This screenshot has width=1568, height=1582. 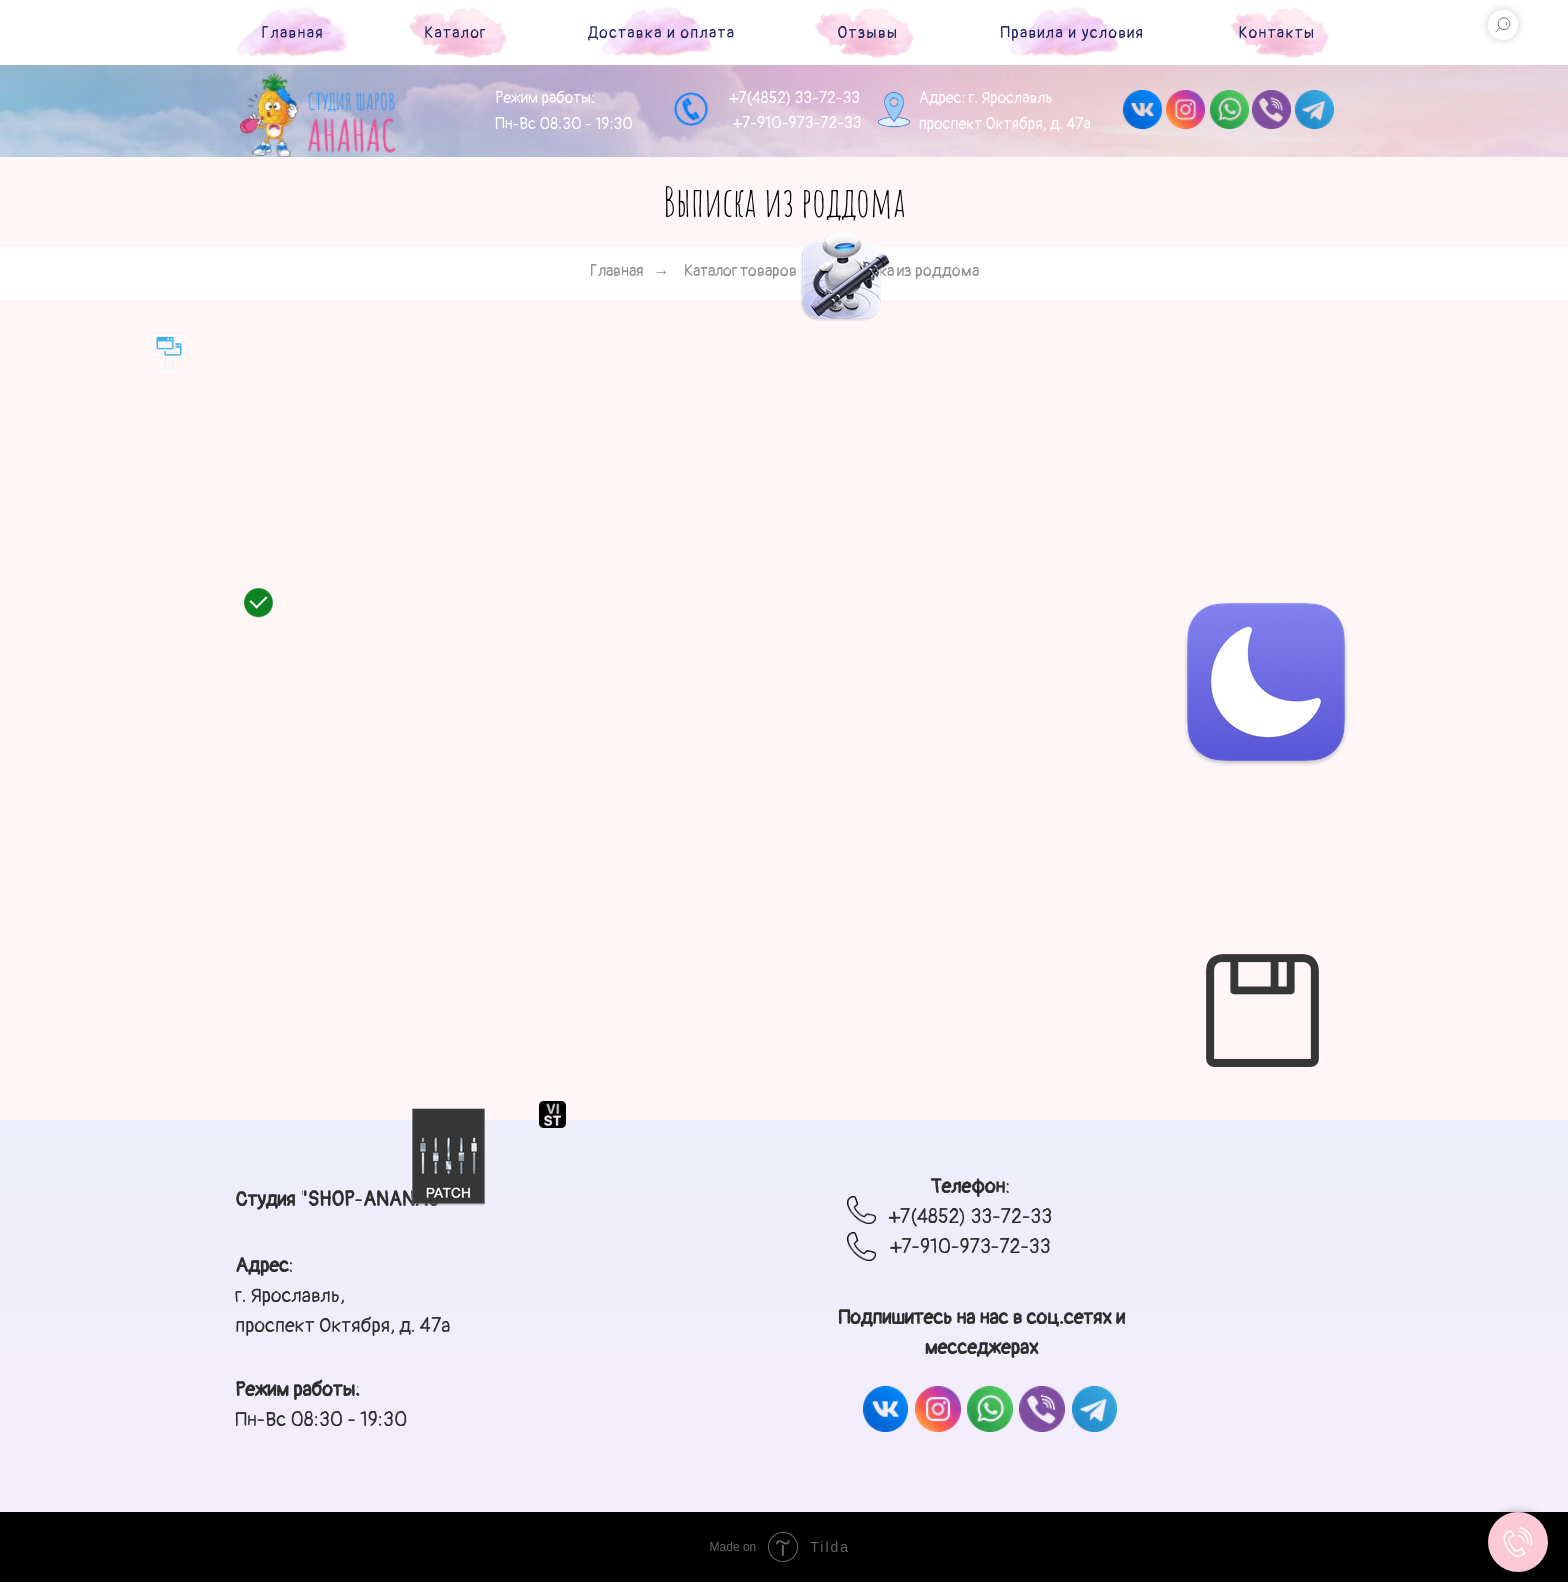 I want to click on enable focus mode to silence notifications, so click(x=1266, y=682).